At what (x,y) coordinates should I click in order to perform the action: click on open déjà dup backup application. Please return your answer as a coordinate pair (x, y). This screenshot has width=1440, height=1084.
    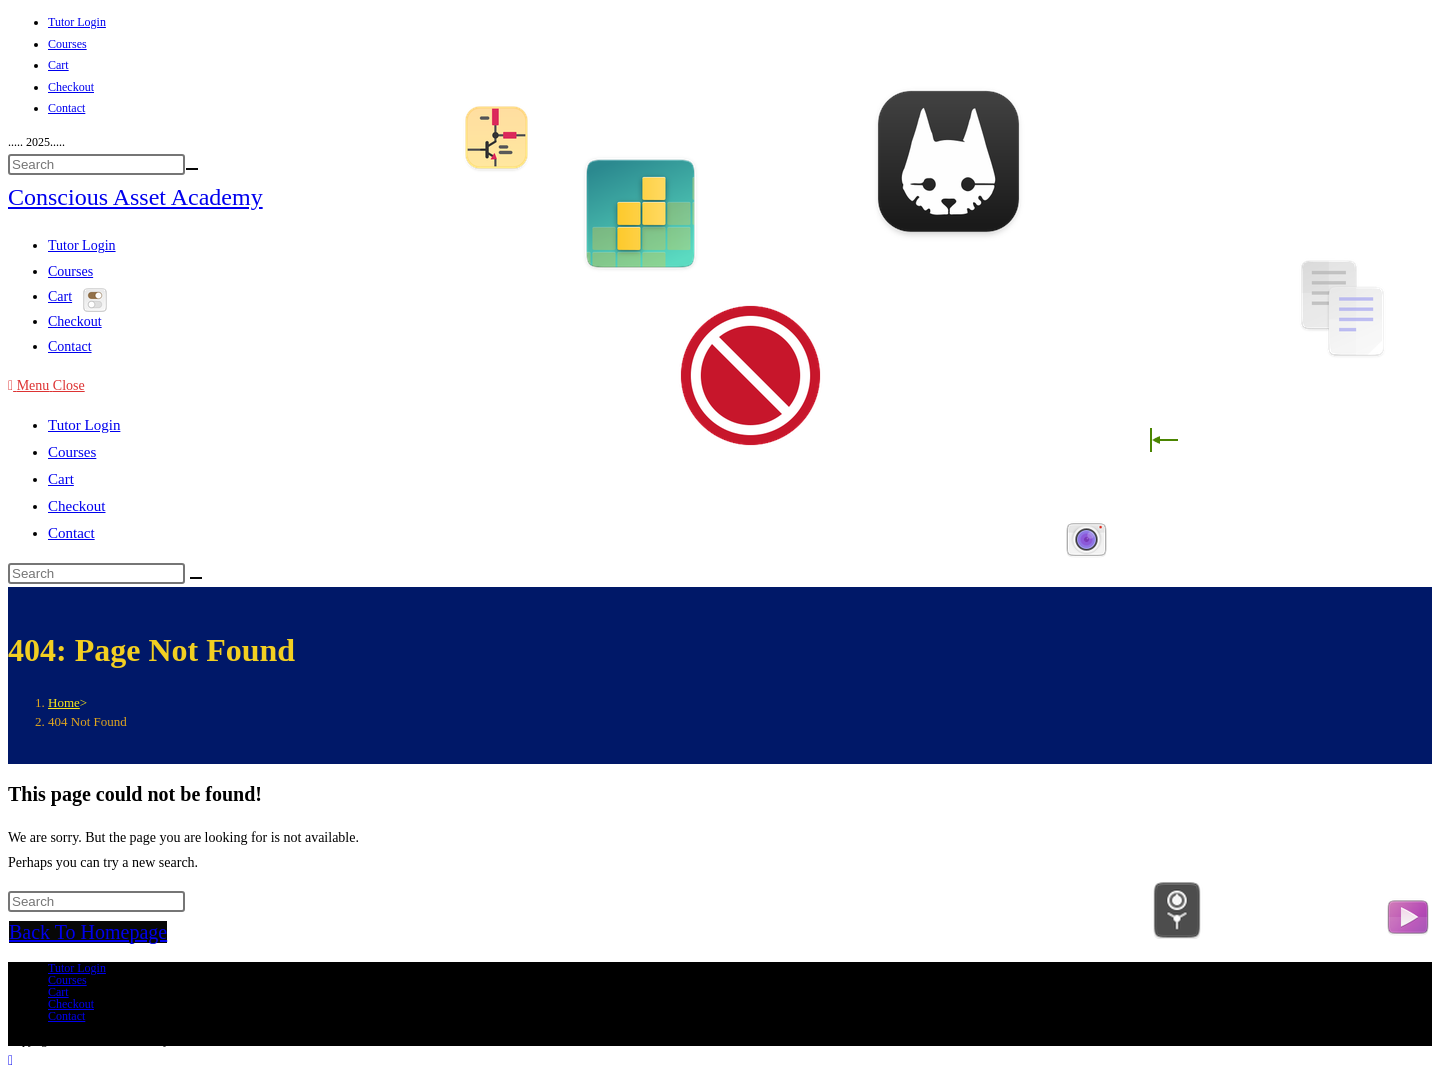
    Looking at the image, I should click on (1177, 910).